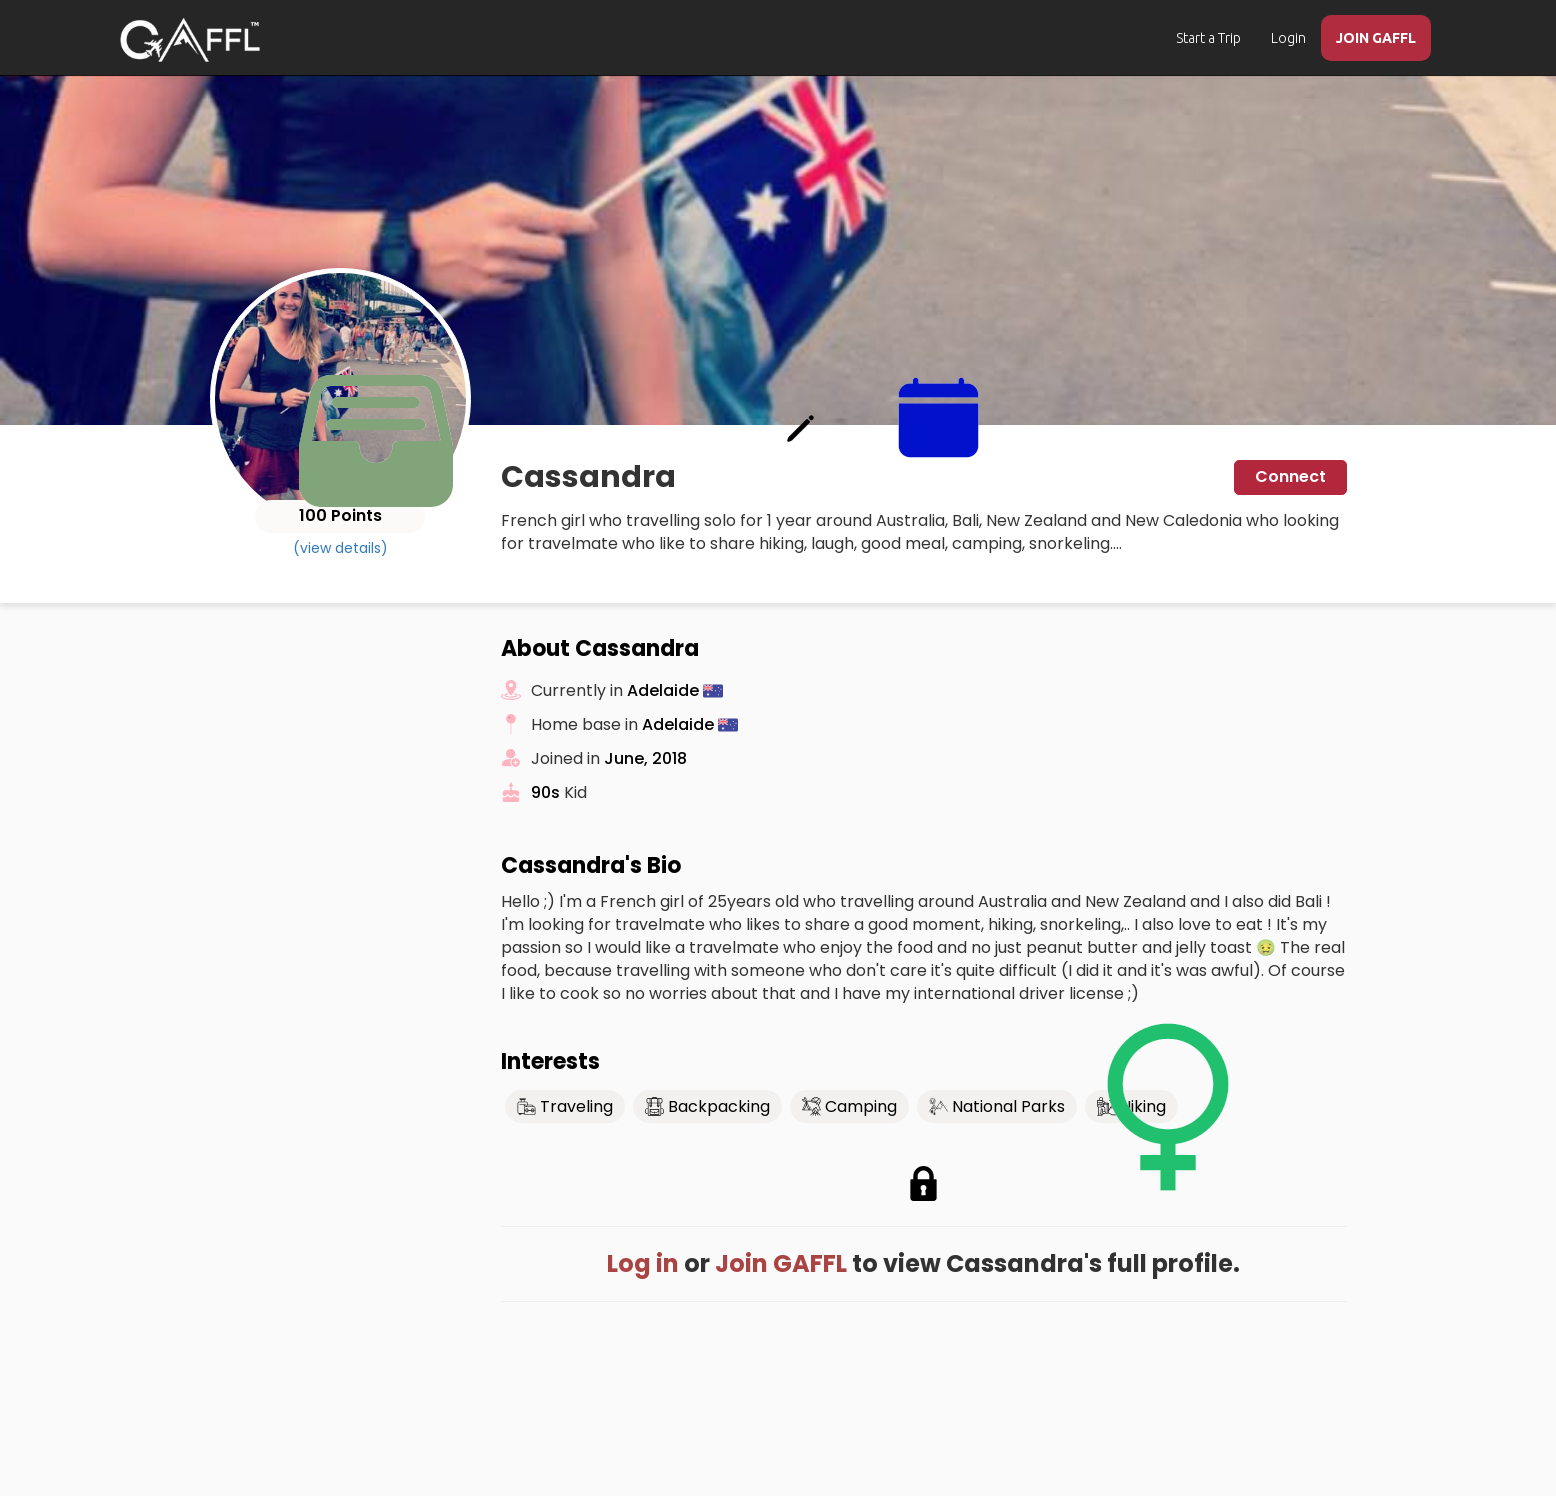 The image size is (1556, 1496). Describe the element at coordinates (800, 428) in the screenshot. I see `edit content or text` at that location.